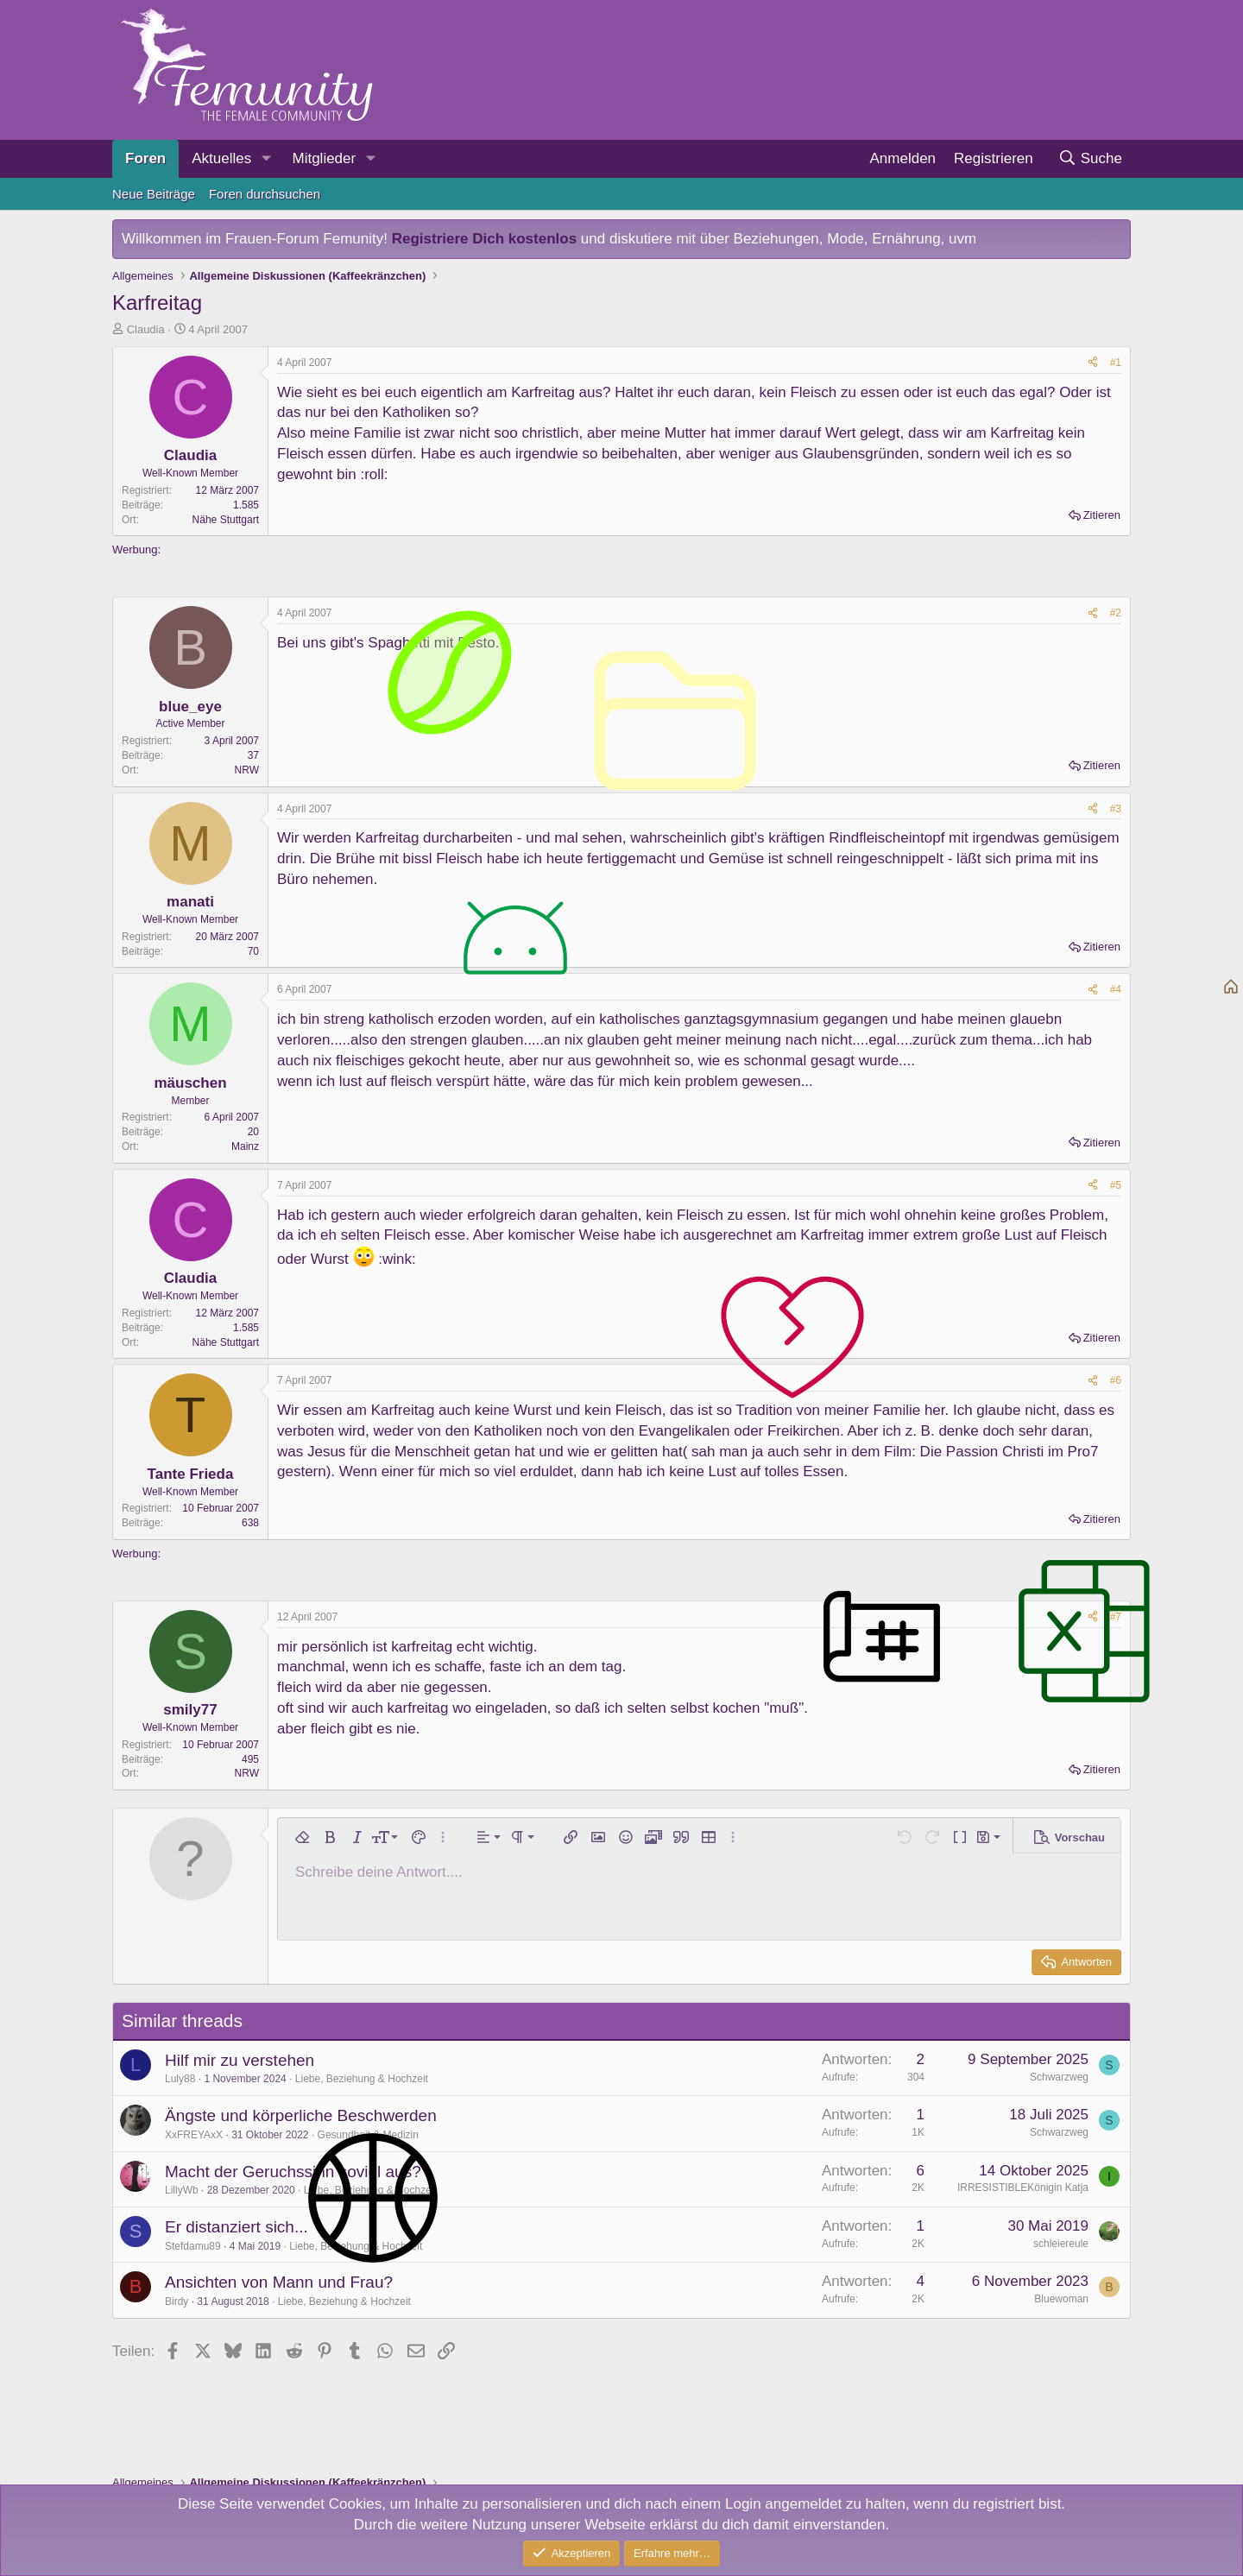 The height and width of the screenshot is (2576, 1243). What do you see at coordinates (450, 672) in the screenshot?
I see `access coffee shop or café locations` at bounding box center [450, 672].